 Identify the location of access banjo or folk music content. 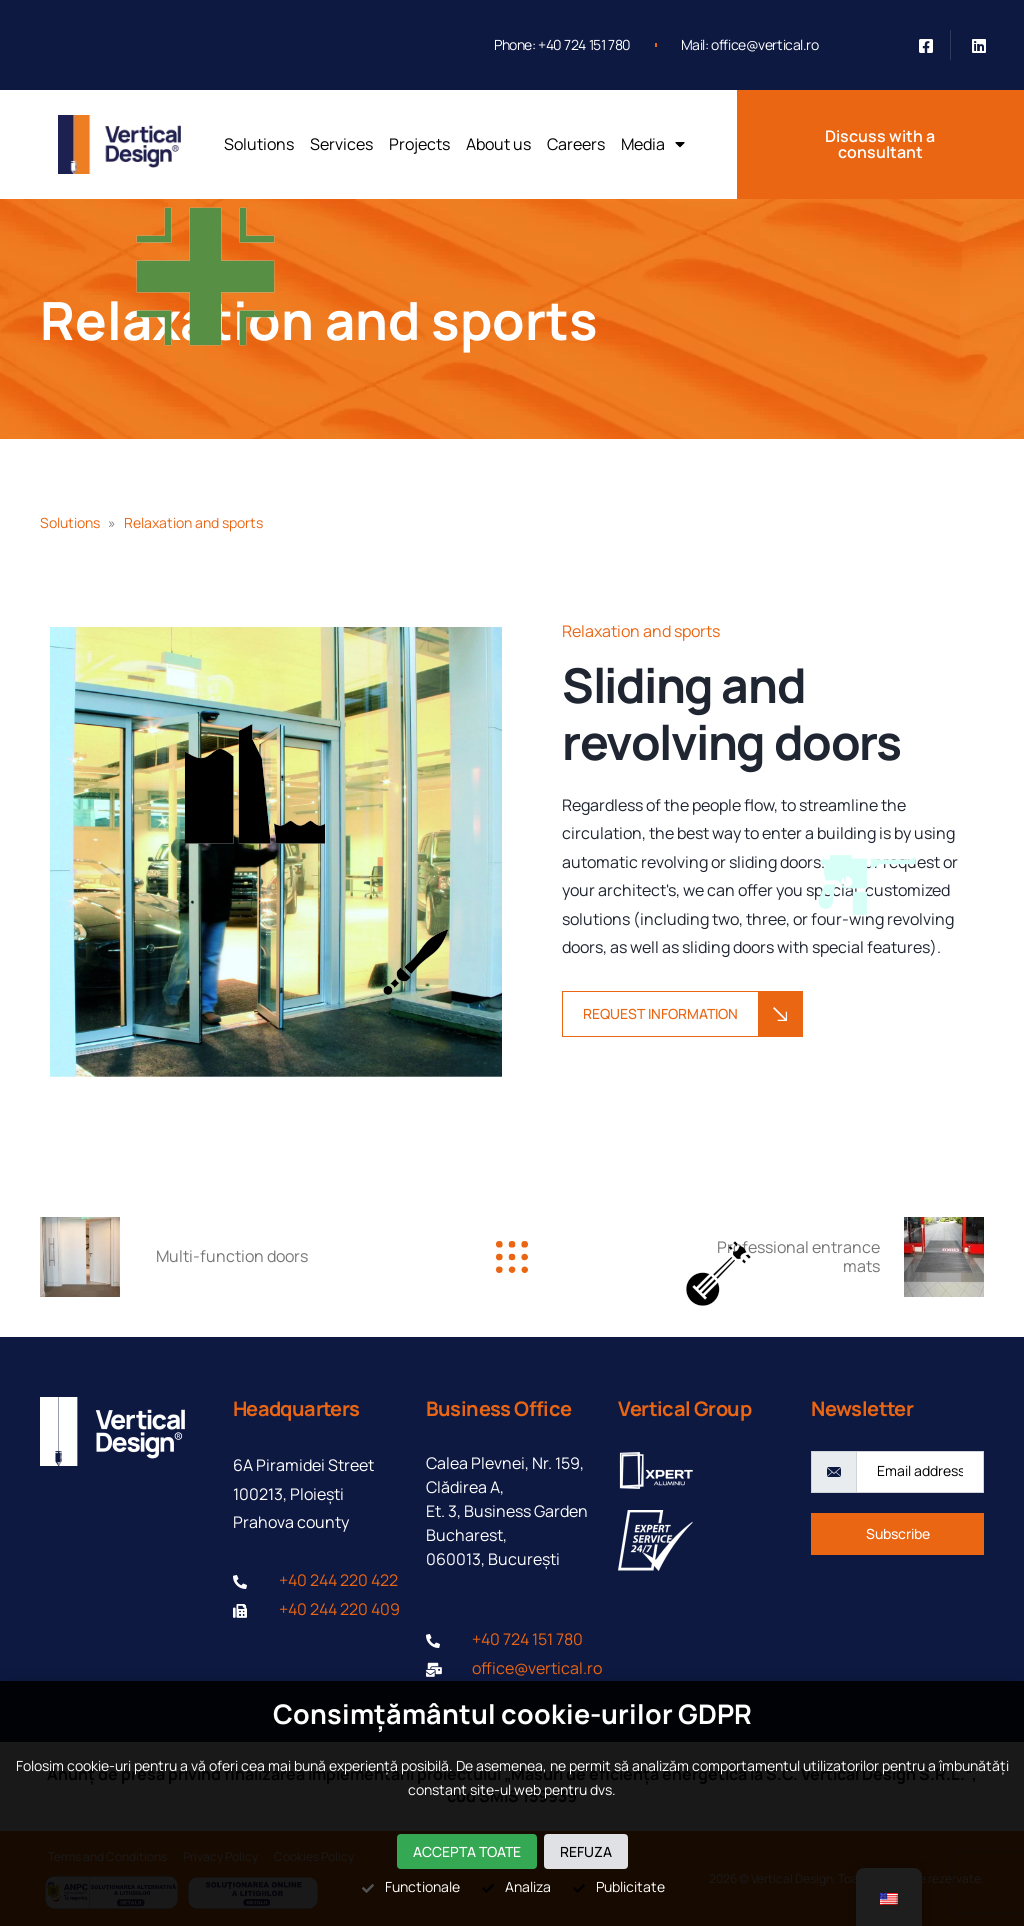
(718, 1273).